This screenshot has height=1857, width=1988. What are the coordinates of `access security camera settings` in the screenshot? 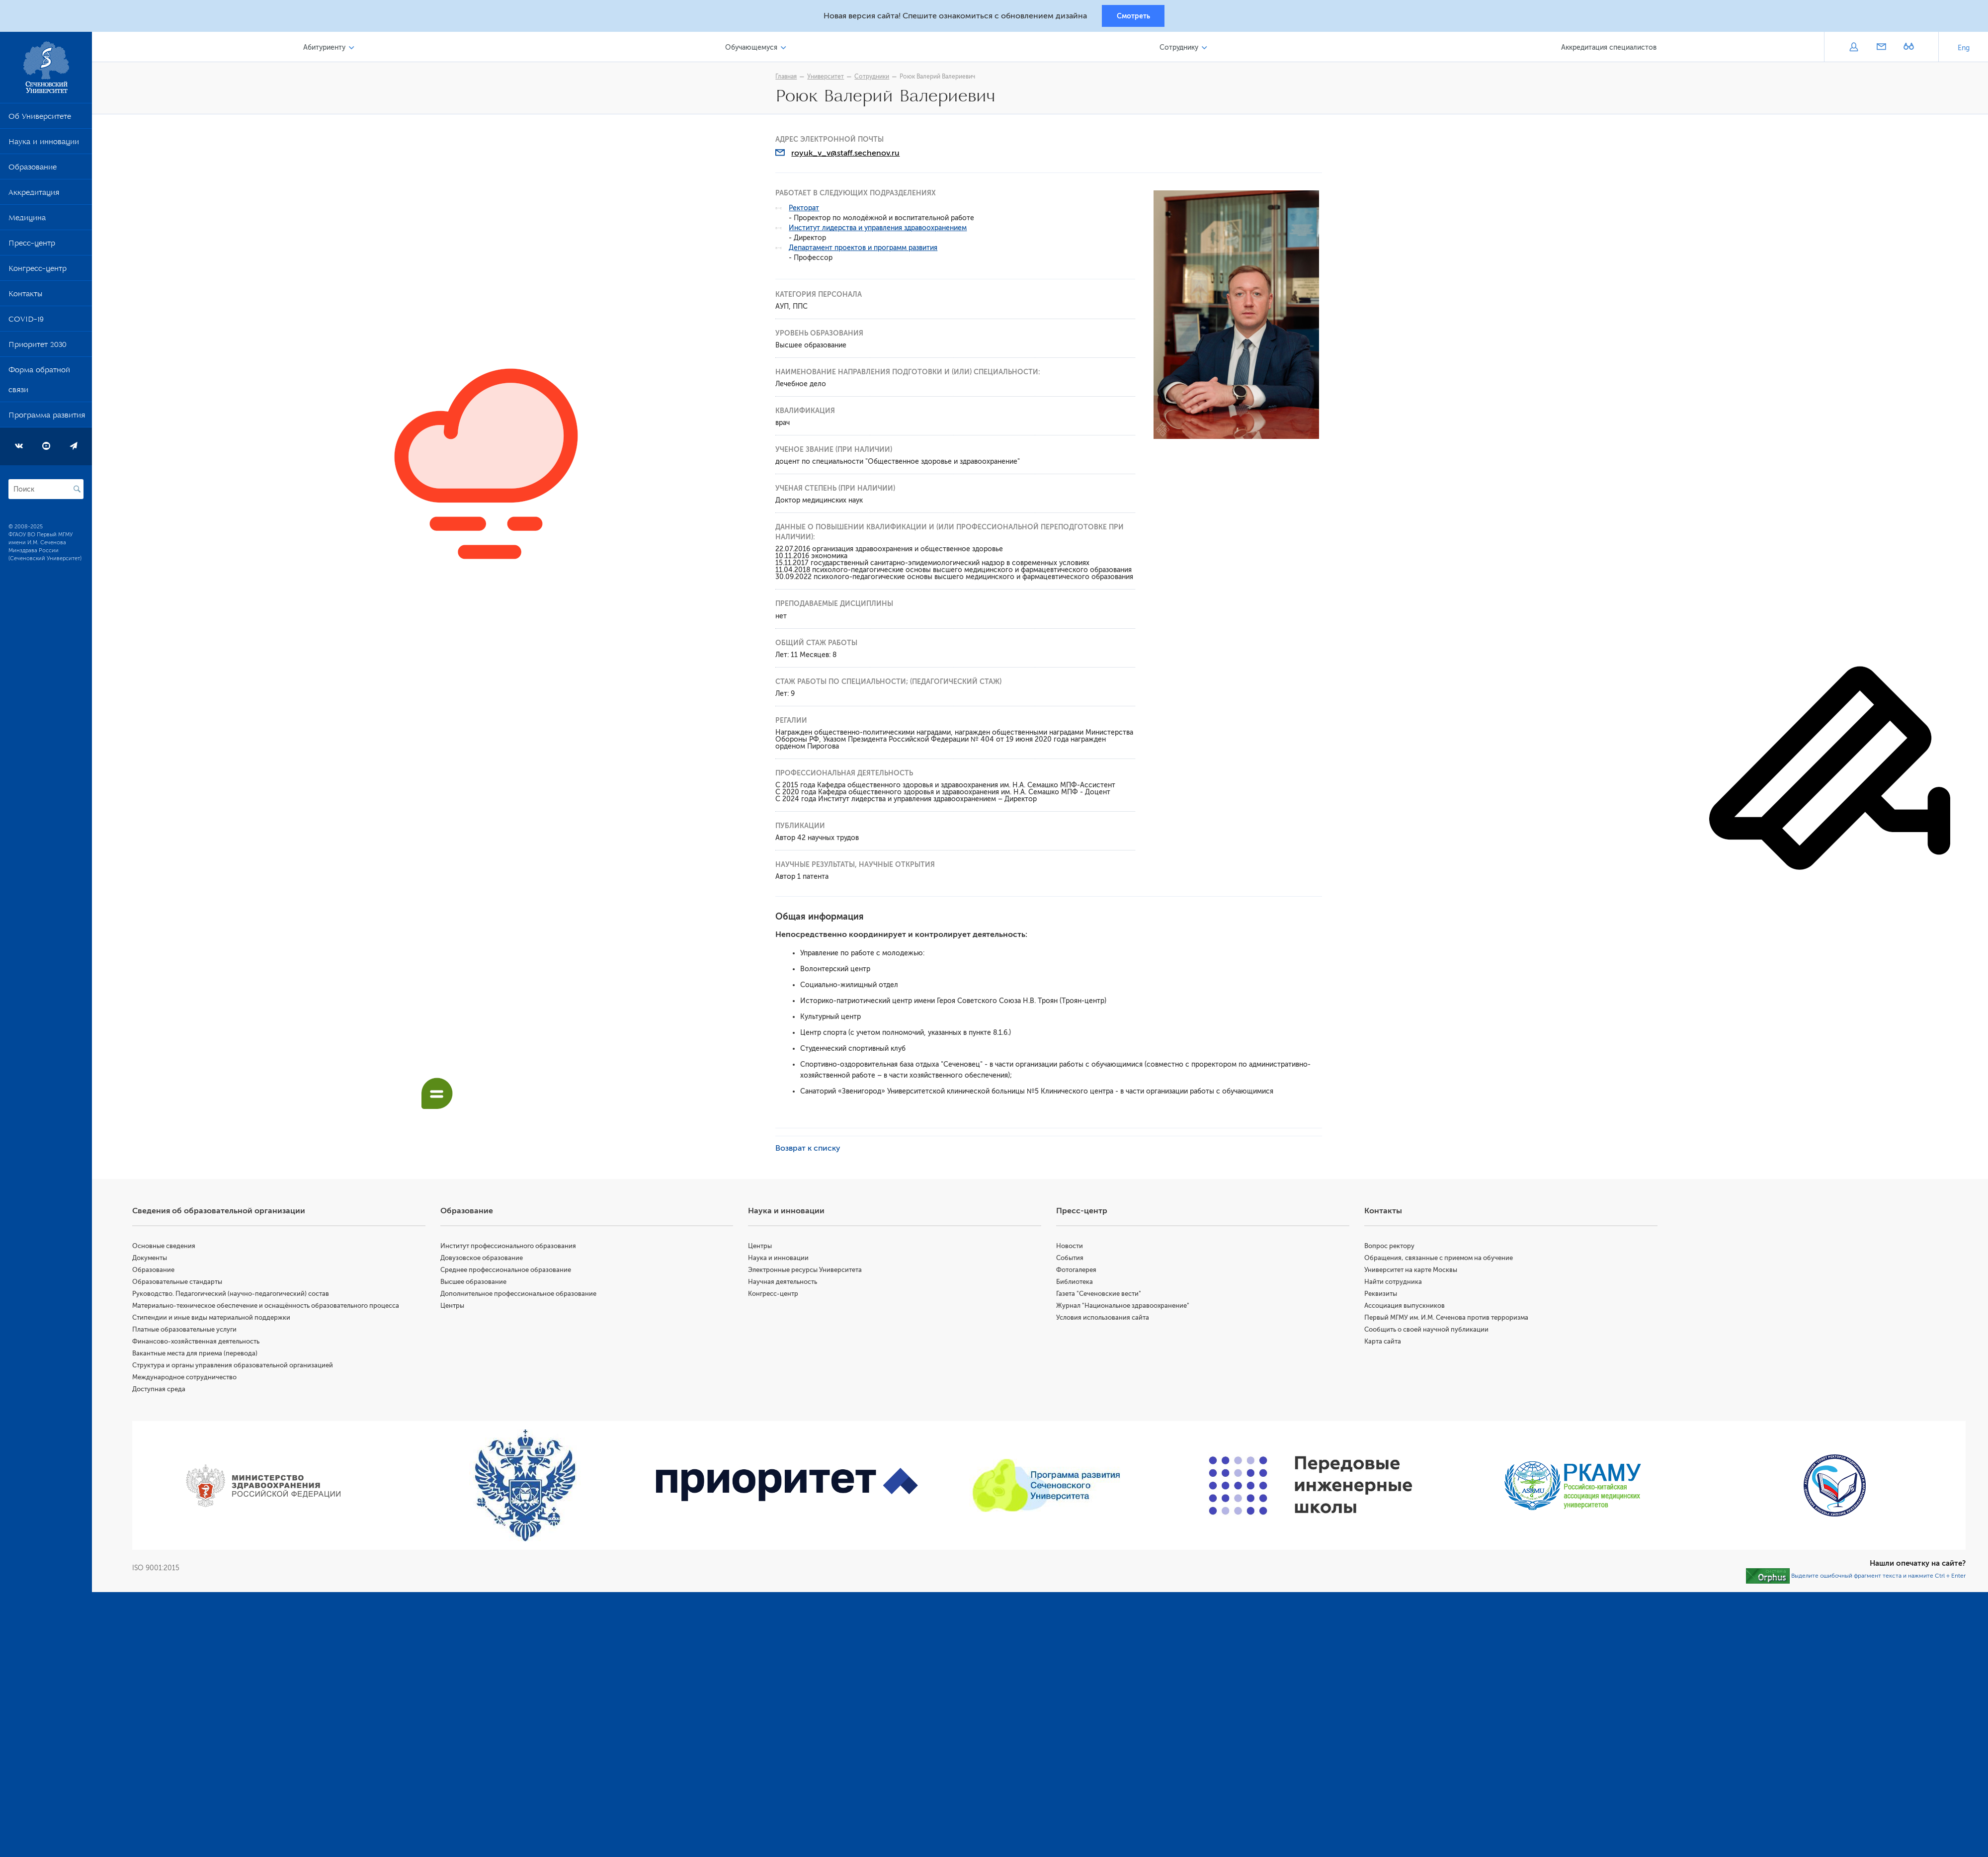 It's located at (1829, 783).